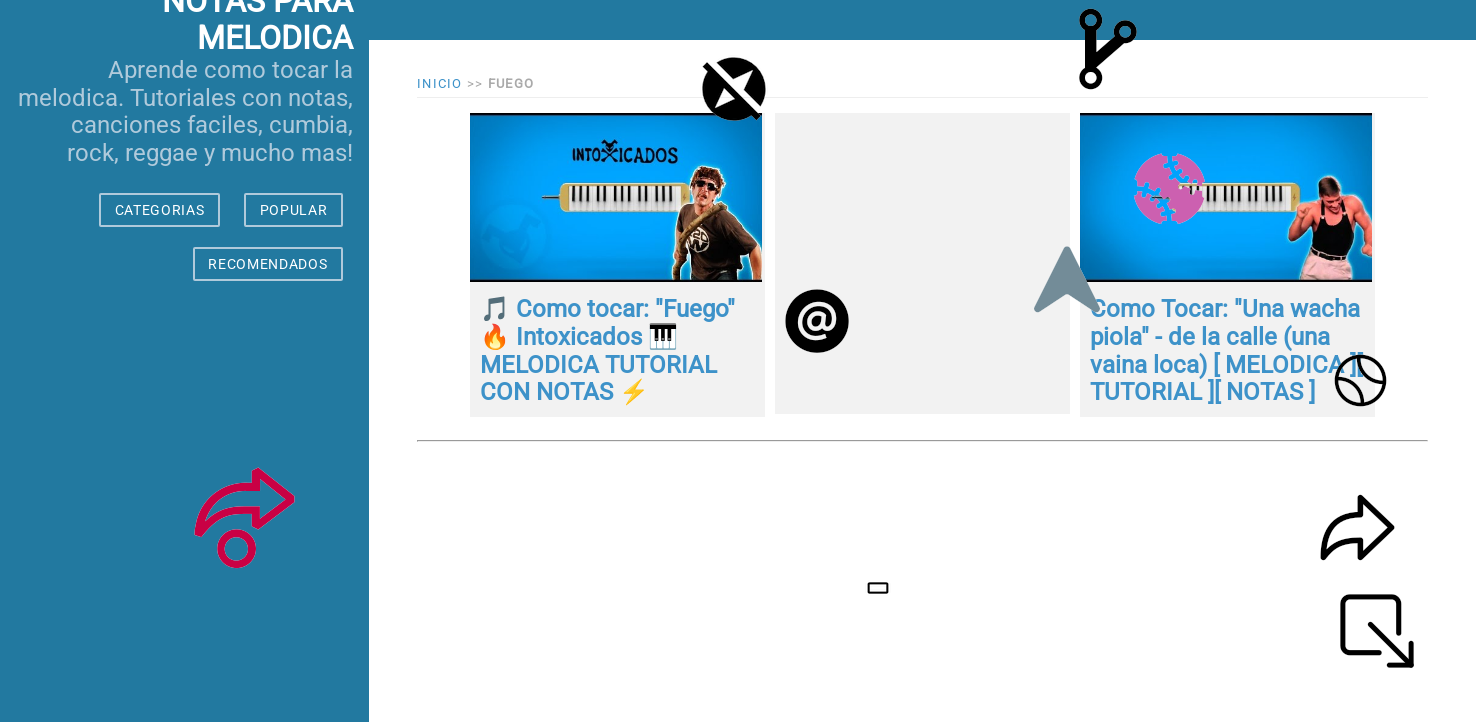  I want to click on share or forward content, so click(1357, 527).